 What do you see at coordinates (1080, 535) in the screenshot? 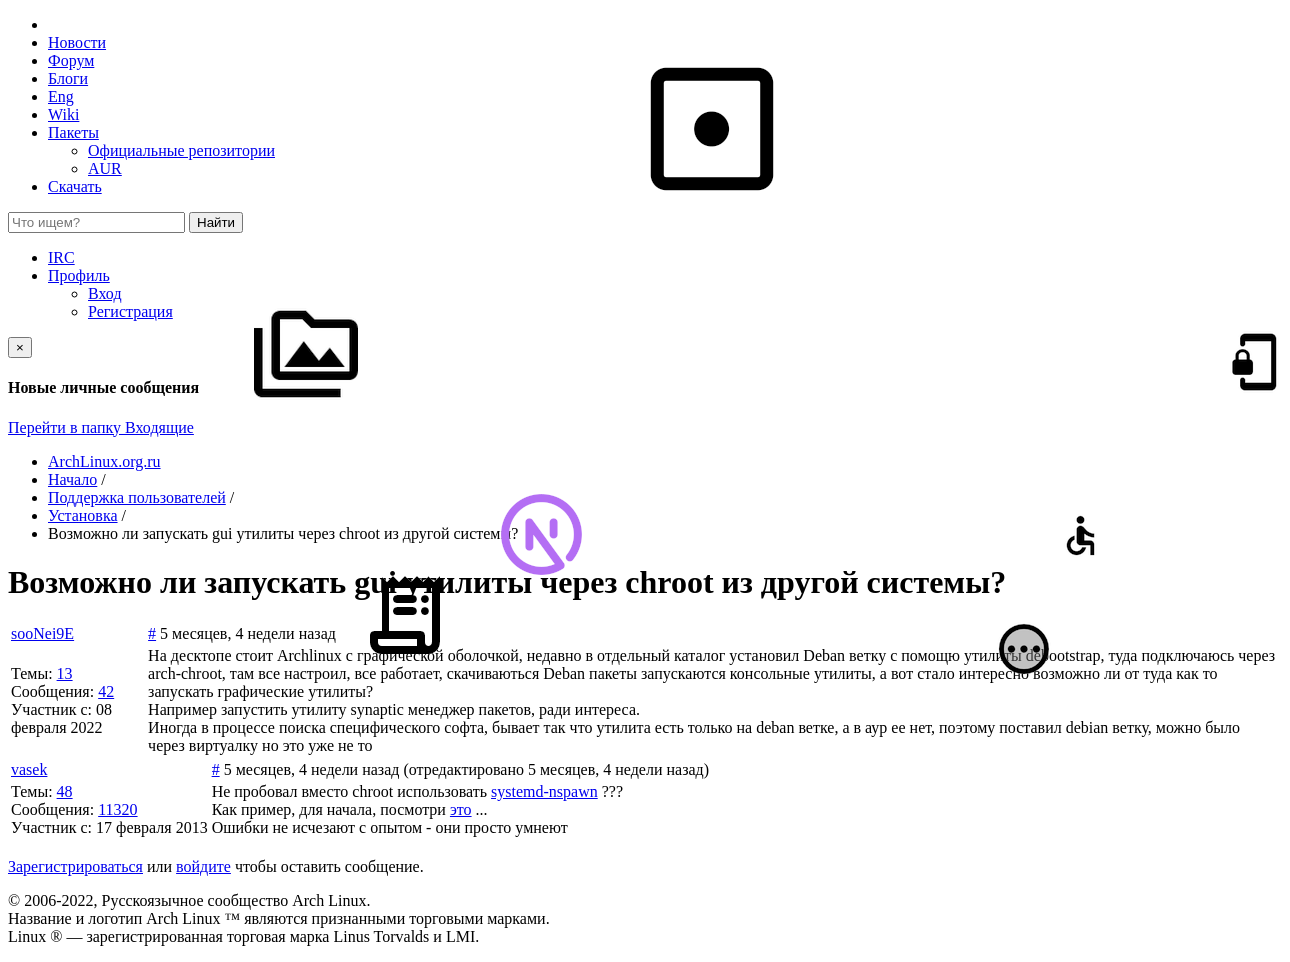
I see `indicates wheelchair accessibility` at bounding box center [1080, 535].